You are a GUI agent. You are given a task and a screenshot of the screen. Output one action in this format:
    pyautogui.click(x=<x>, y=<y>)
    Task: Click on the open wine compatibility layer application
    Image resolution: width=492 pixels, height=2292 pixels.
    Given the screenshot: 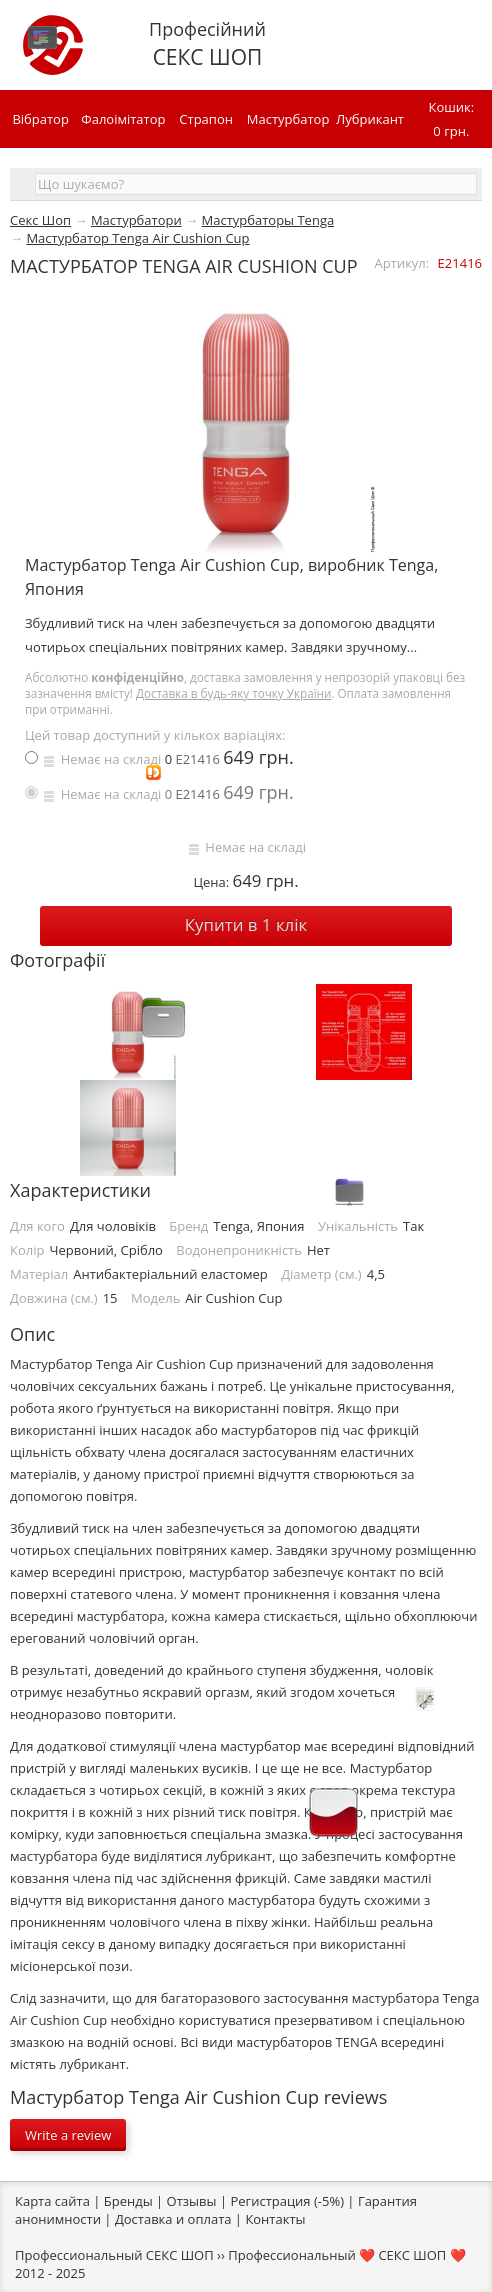 What is the action you would take?
    pyautogui.click(x=333, y=1812)
    